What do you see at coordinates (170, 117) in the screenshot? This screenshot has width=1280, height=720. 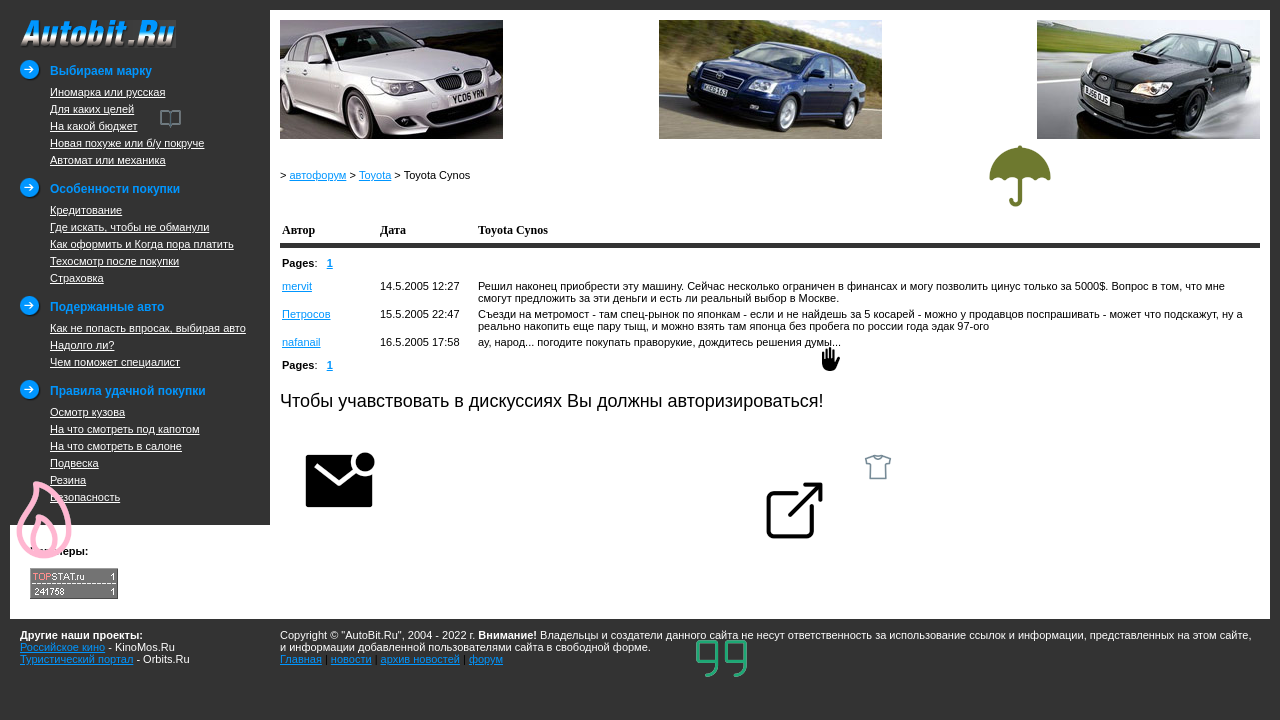 I see `open a book or reading view` at bounding box center [170, 117].